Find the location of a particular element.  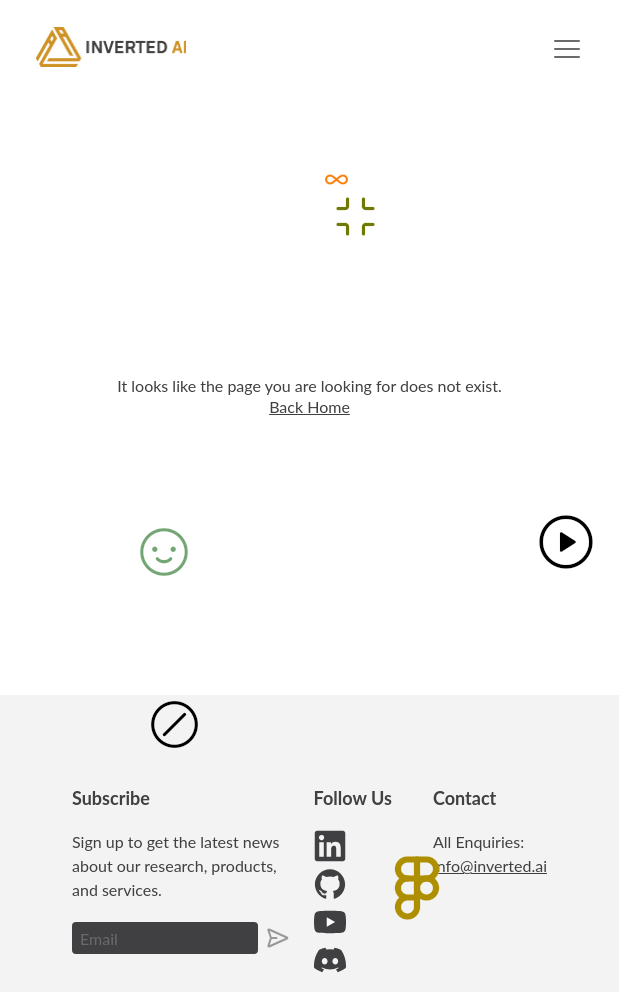

add an emoji or reaction is located at coordinates (164, 552).